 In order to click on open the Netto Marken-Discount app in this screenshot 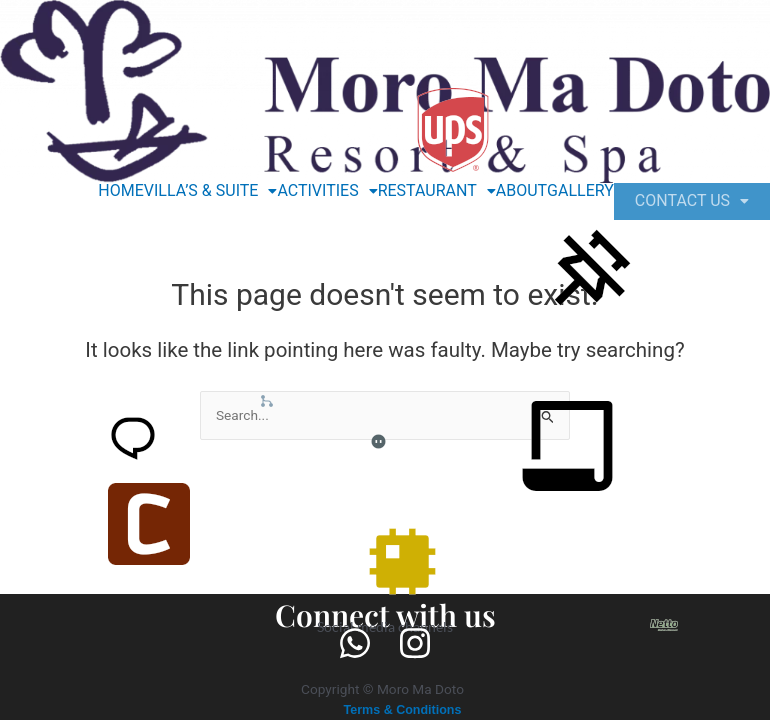, I will do `click(664, 625)`.